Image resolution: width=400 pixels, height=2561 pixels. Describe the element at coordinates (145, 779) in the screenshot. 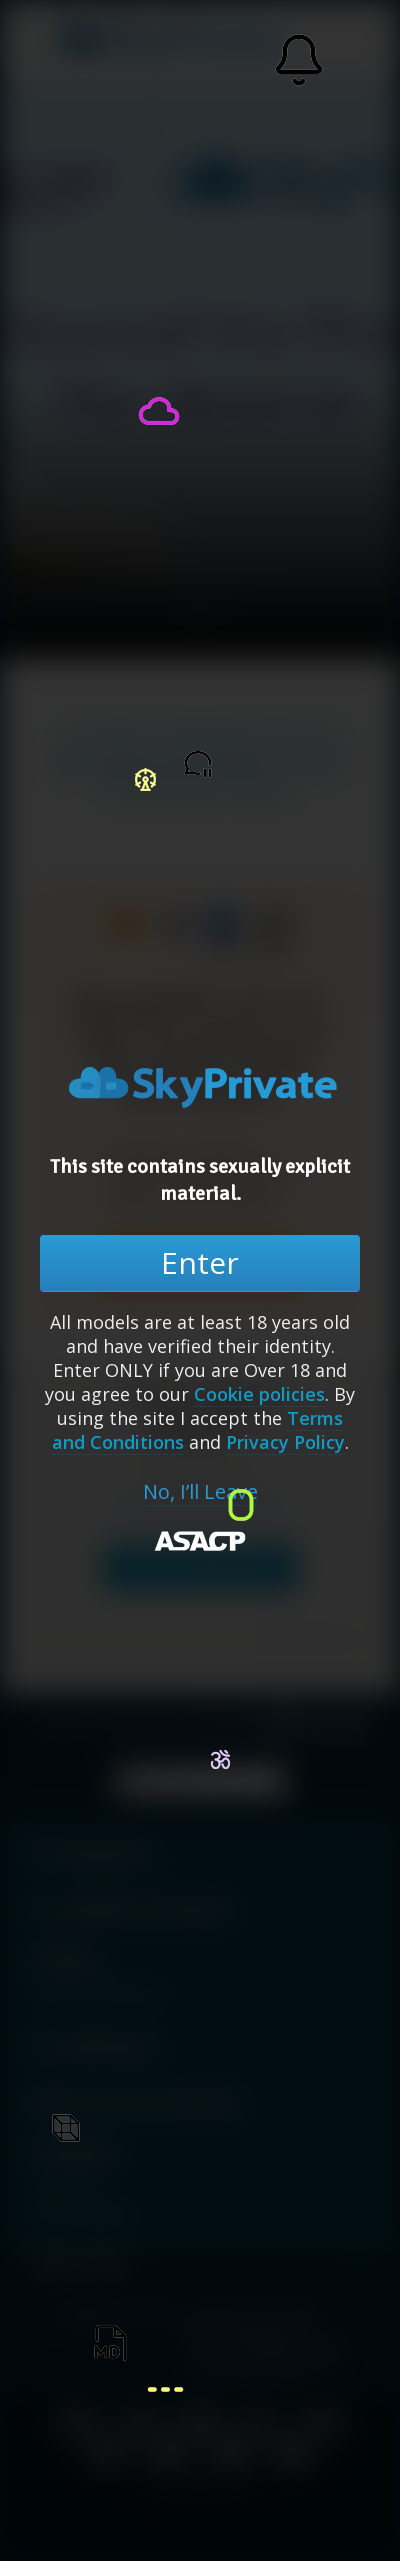

I see `view amusement park or carnival attractions` at that location.